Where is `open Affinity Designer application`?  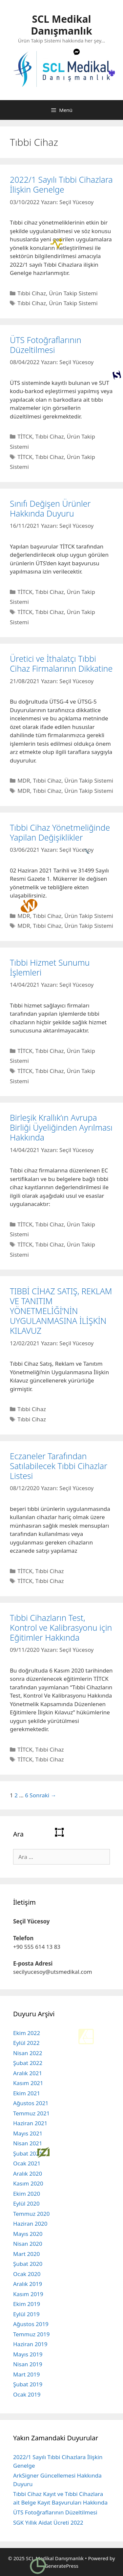
open Affinity Designer application is located at coordinates (86, 2036).